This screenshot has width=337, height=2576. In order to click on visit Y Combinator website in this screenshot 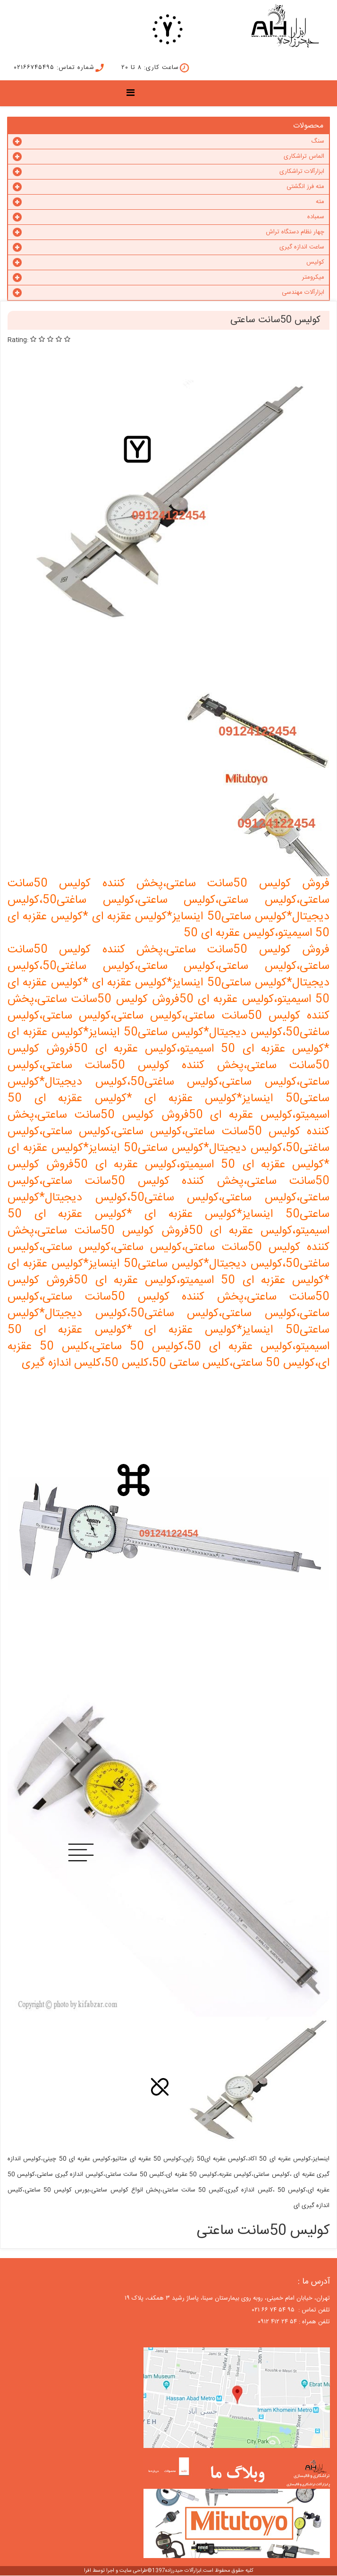, I will do `click(137, 449)`.